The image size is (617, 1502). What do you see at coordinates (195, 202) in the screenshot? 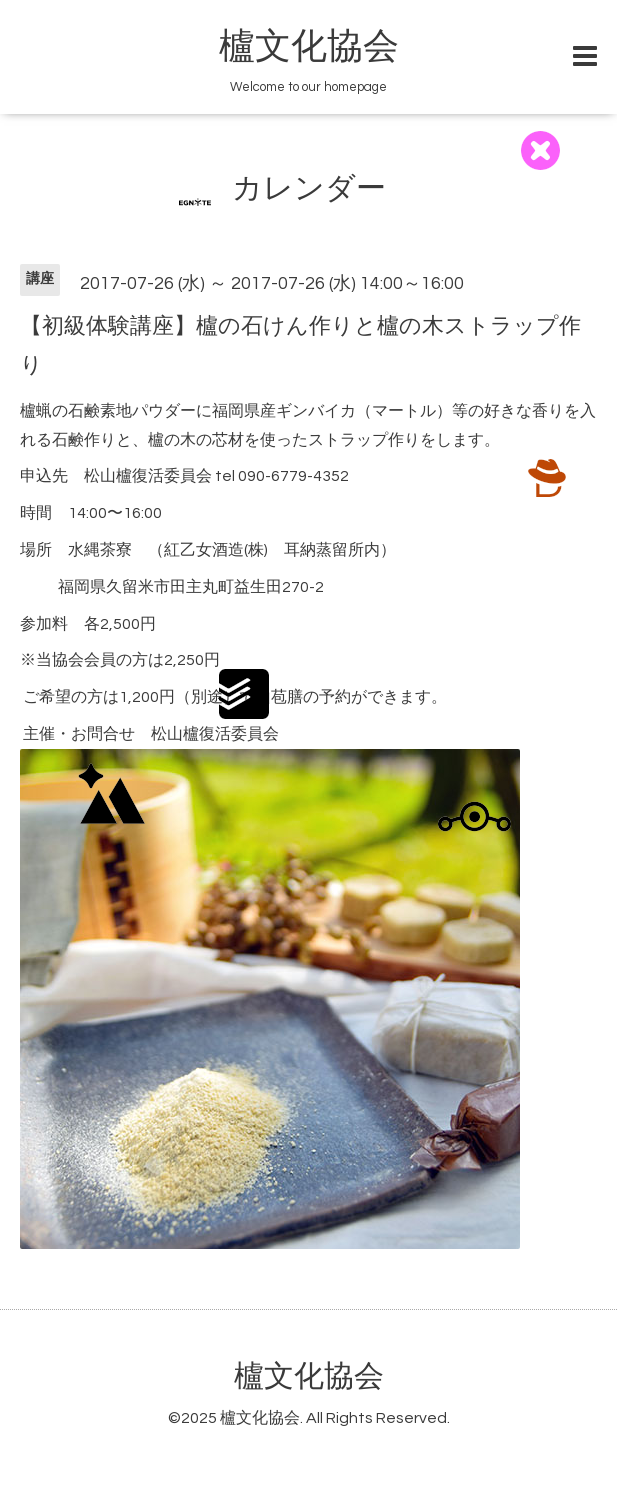
I see `open egnyte cloud storage app` at bounding box center [195, 202].